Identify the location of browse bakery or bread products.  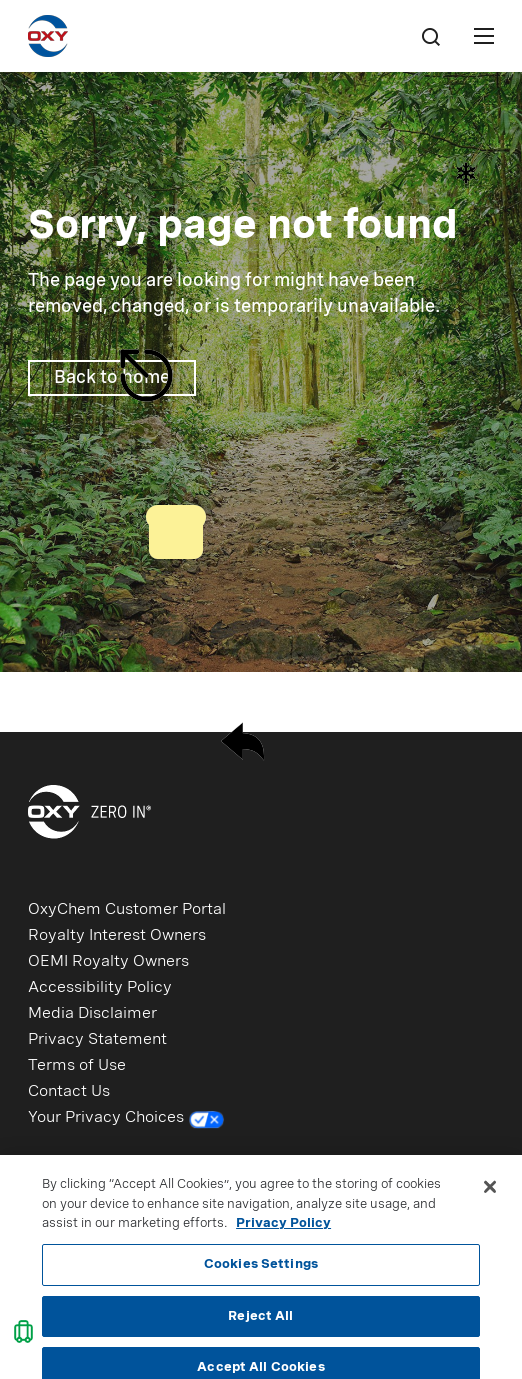
(176, 532).